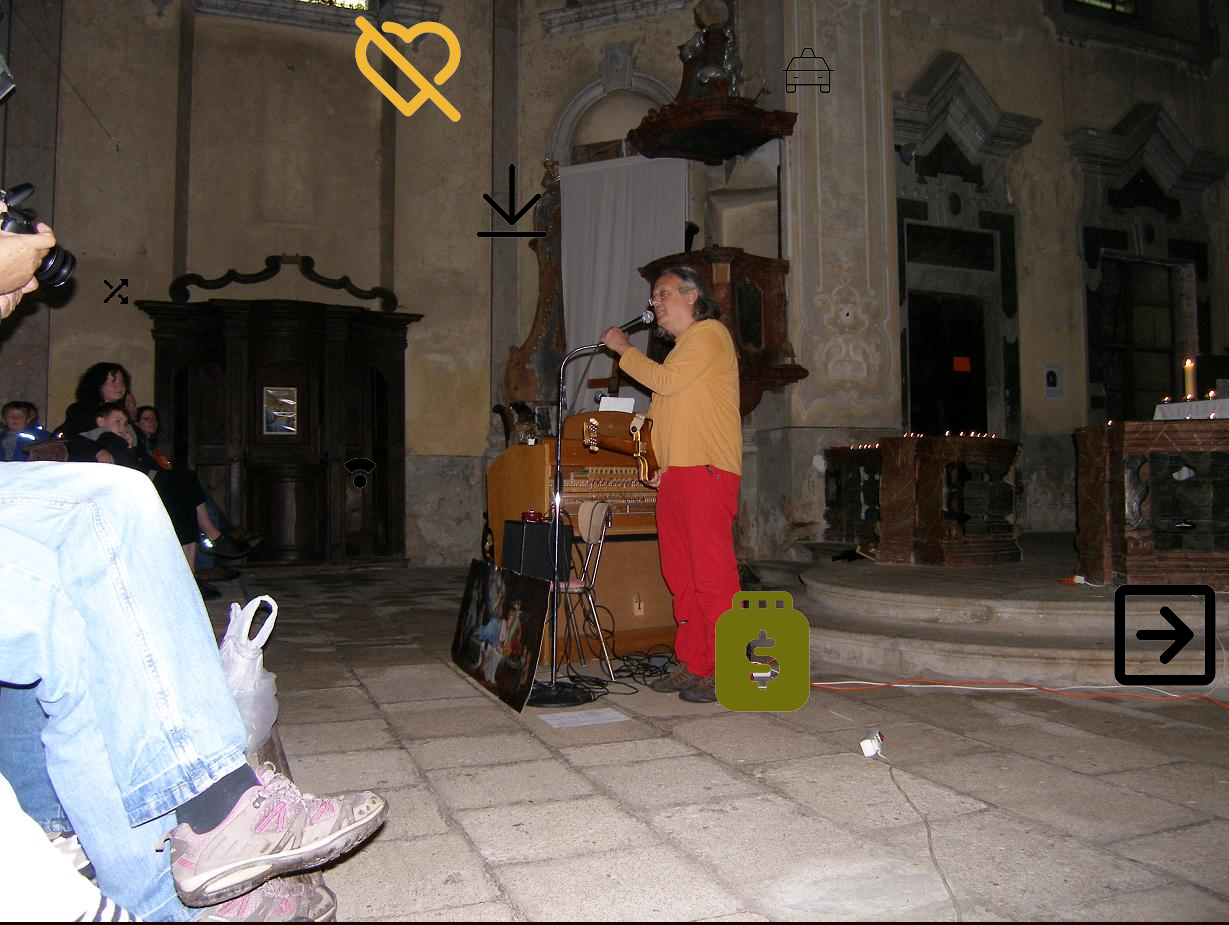 This screenshot has height=925, width=1229. I want to click on remove from favorites, so click(408, 69).